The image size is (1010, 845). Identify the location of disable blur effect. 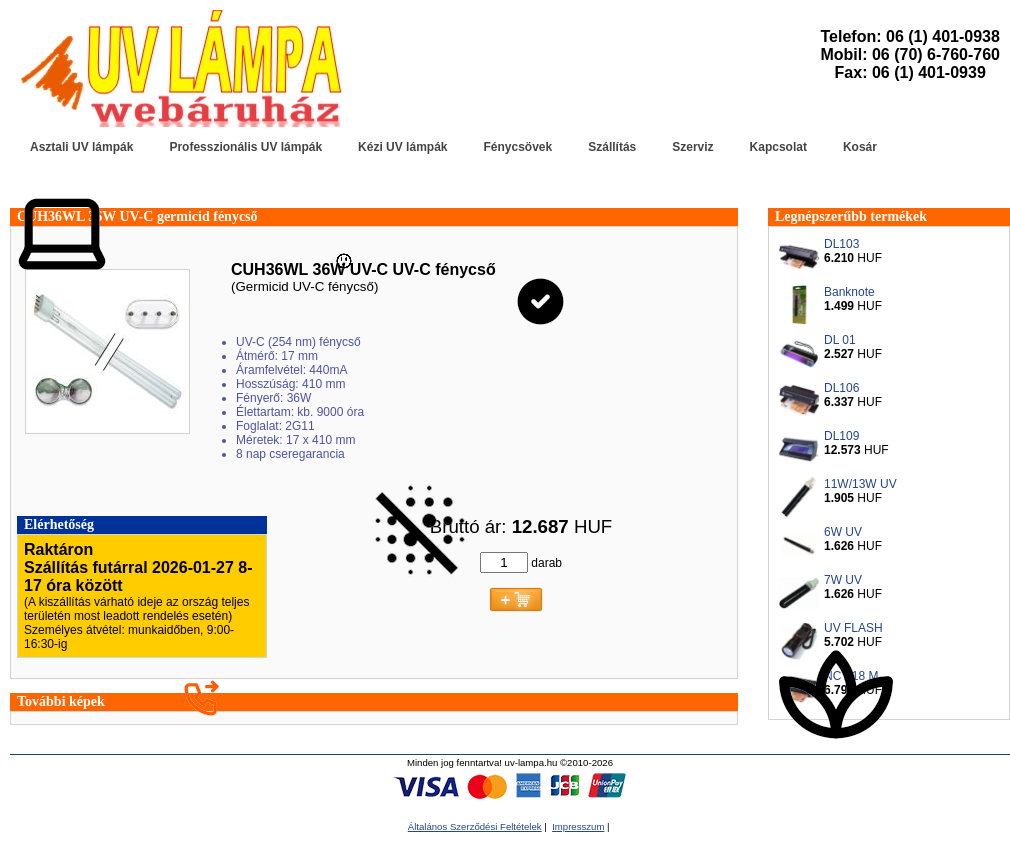
(420, 530).